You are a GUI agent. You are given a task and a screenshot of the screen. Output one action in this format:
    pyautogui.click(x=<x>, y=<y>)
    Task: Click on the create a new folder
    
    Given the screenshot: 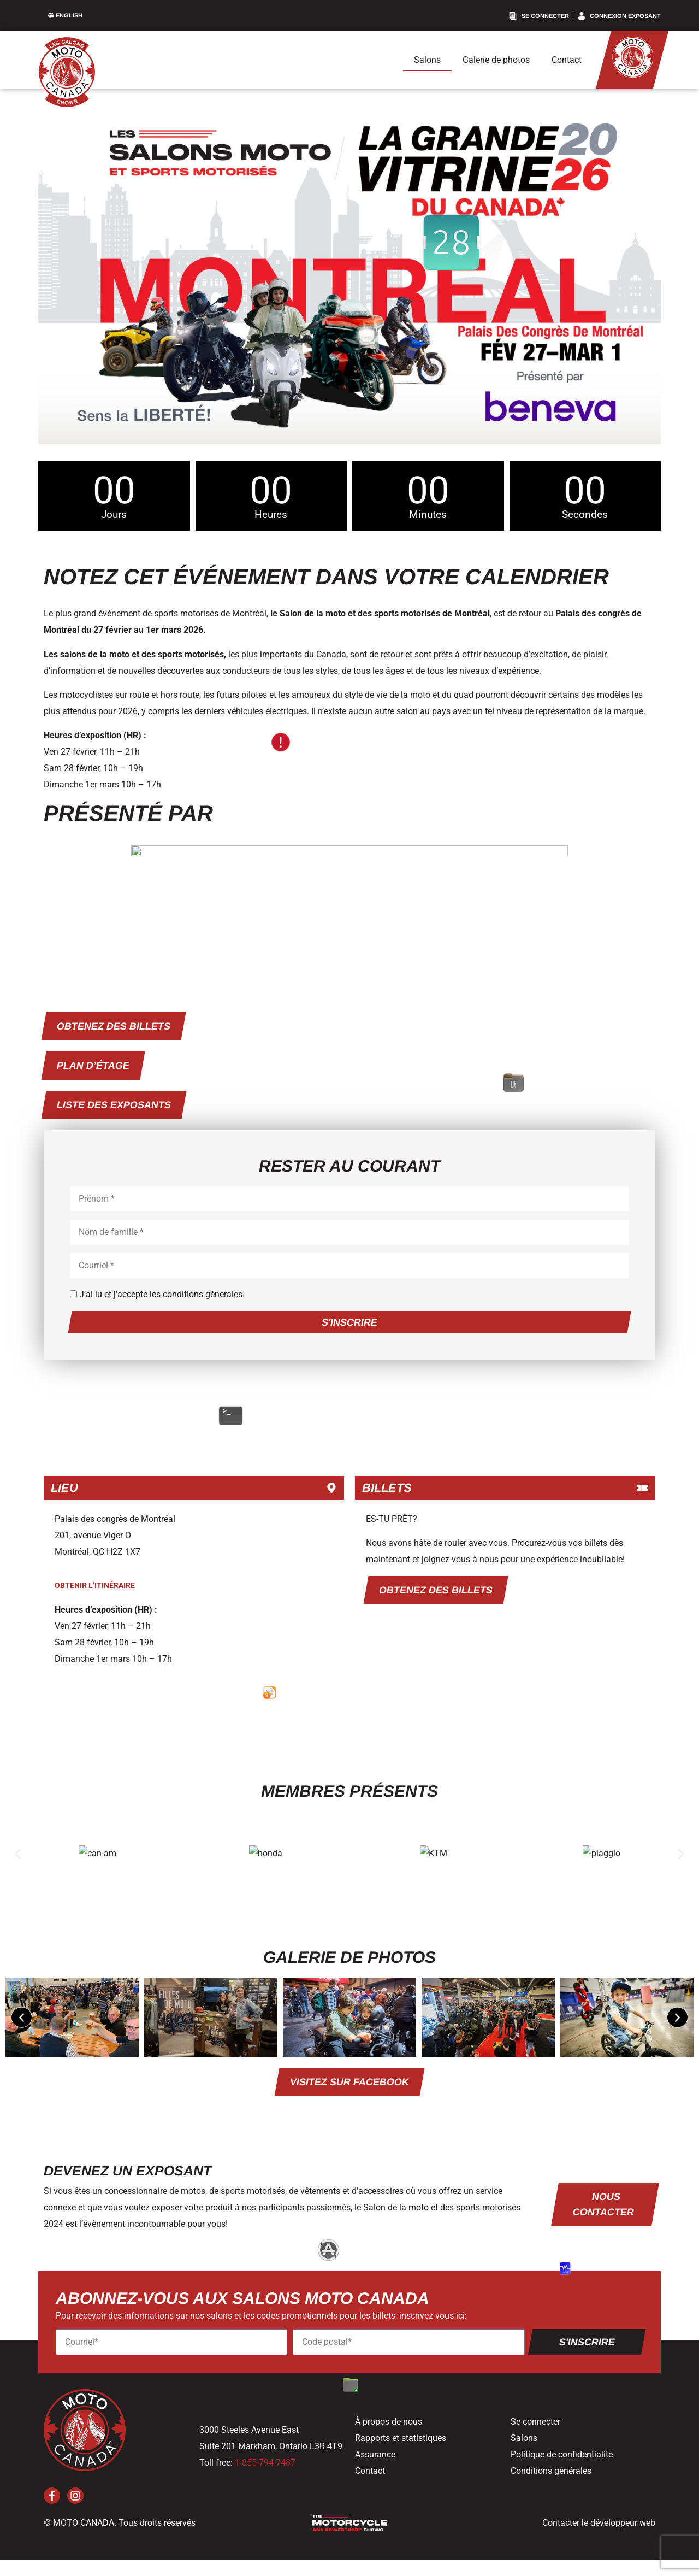 What is the action you would take?
    pyautogui.click(x=351, y=2385)
    